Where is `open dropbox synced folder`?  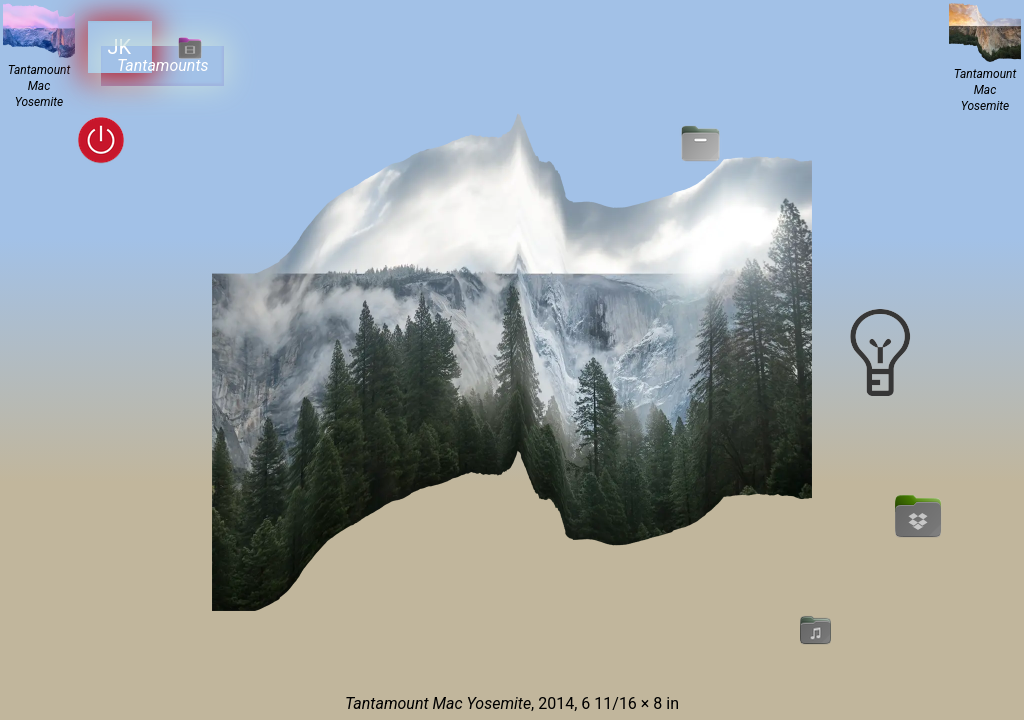
open dropbox synced folder is located at coordinates (918, 516).